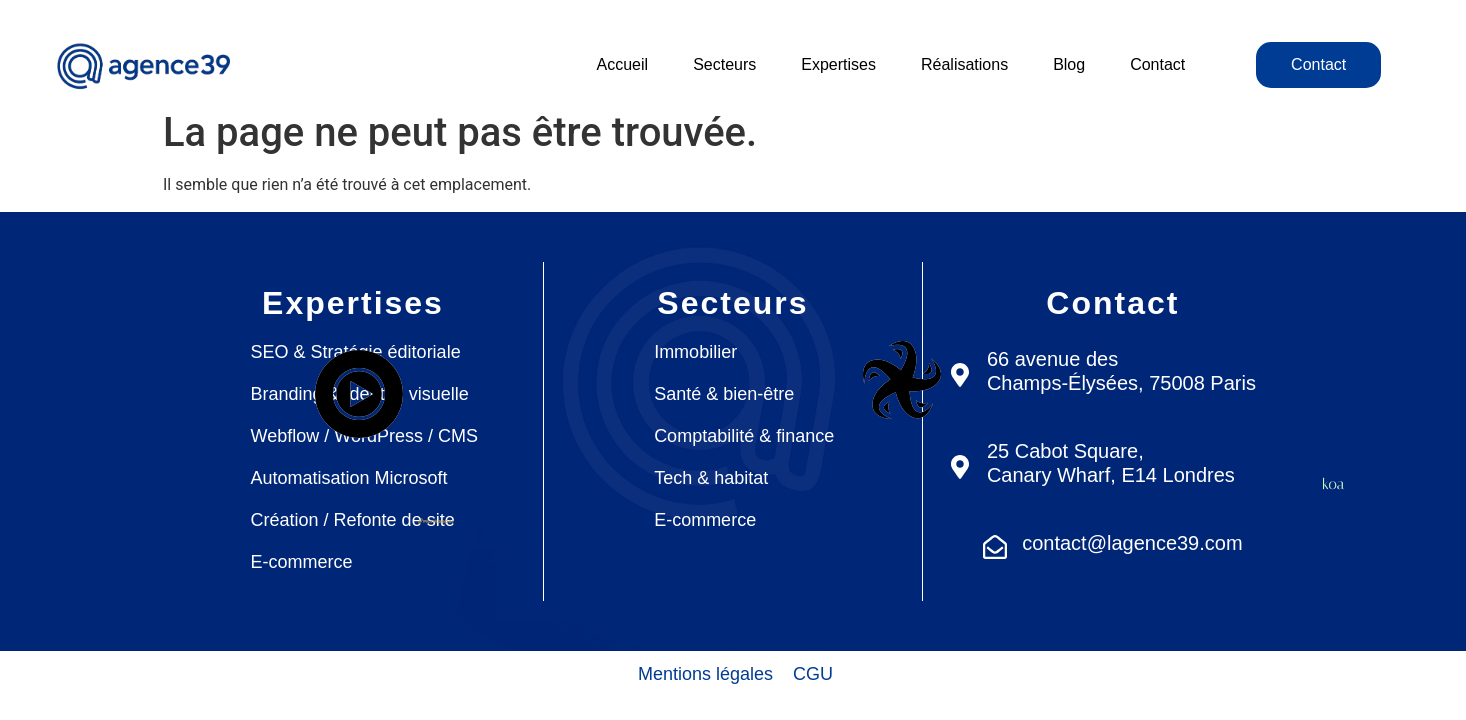 The height and width of the screenshot is (720, 1466). What do you see at coordinates (902, 380) in the screenshot?
I see `visit turbosquid 3d model marketplace` at bounding box center [902, 380].